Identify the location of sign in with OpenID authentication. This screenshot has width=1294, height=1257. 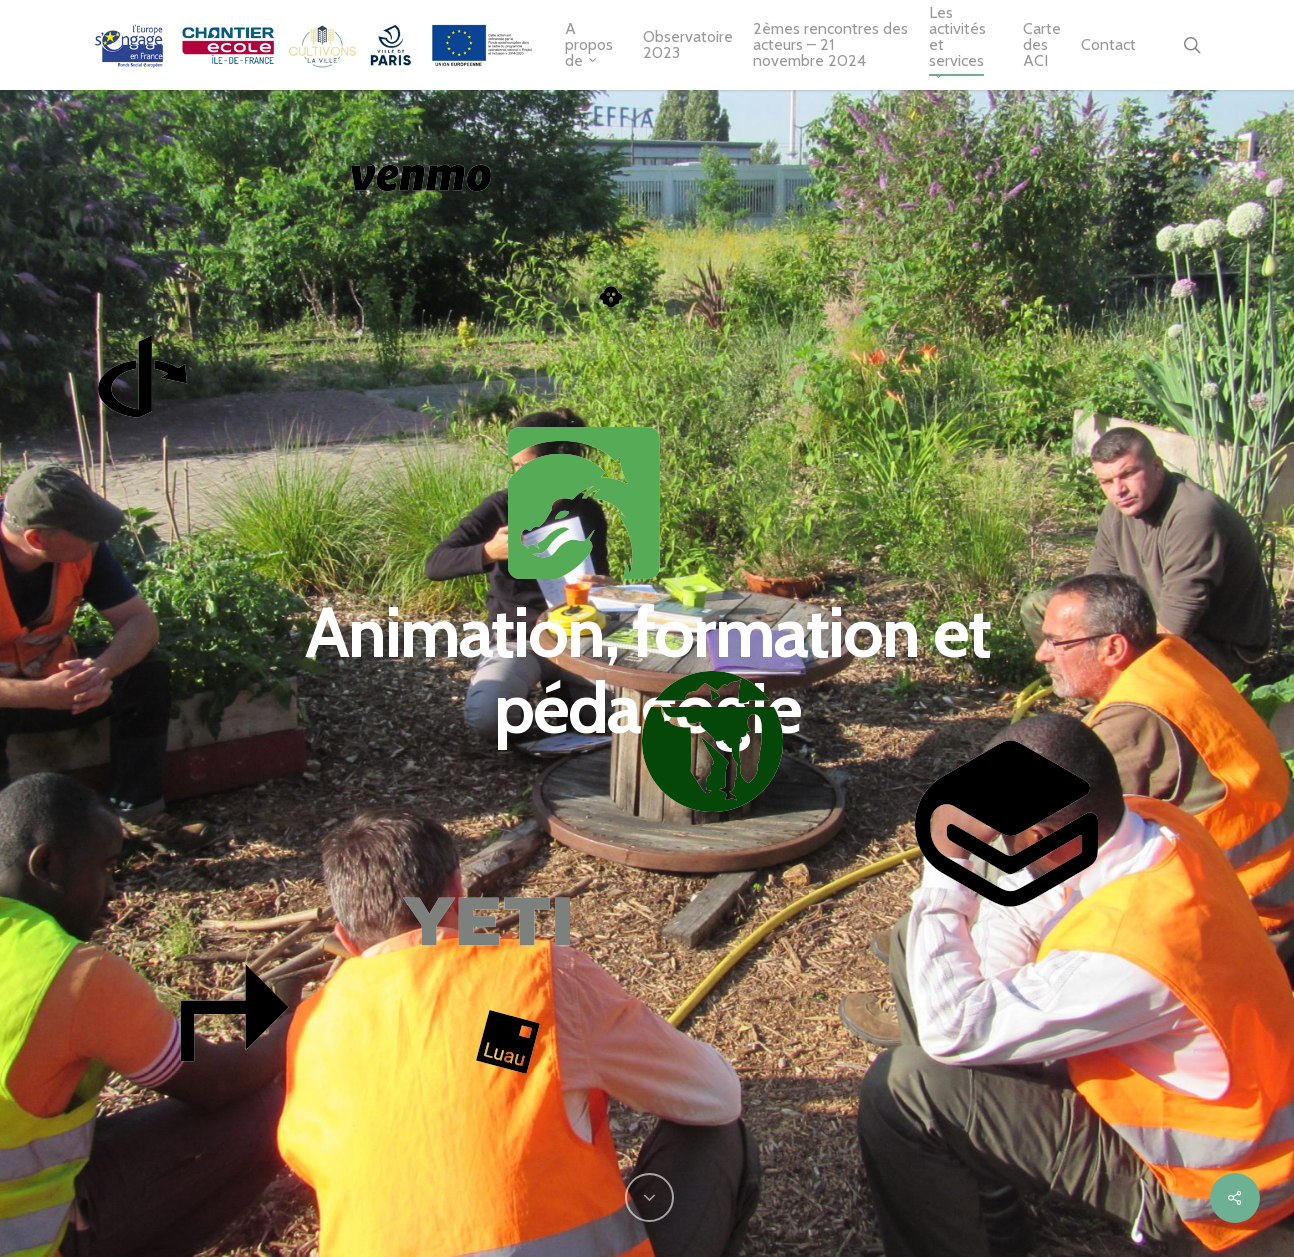
(142, 376).